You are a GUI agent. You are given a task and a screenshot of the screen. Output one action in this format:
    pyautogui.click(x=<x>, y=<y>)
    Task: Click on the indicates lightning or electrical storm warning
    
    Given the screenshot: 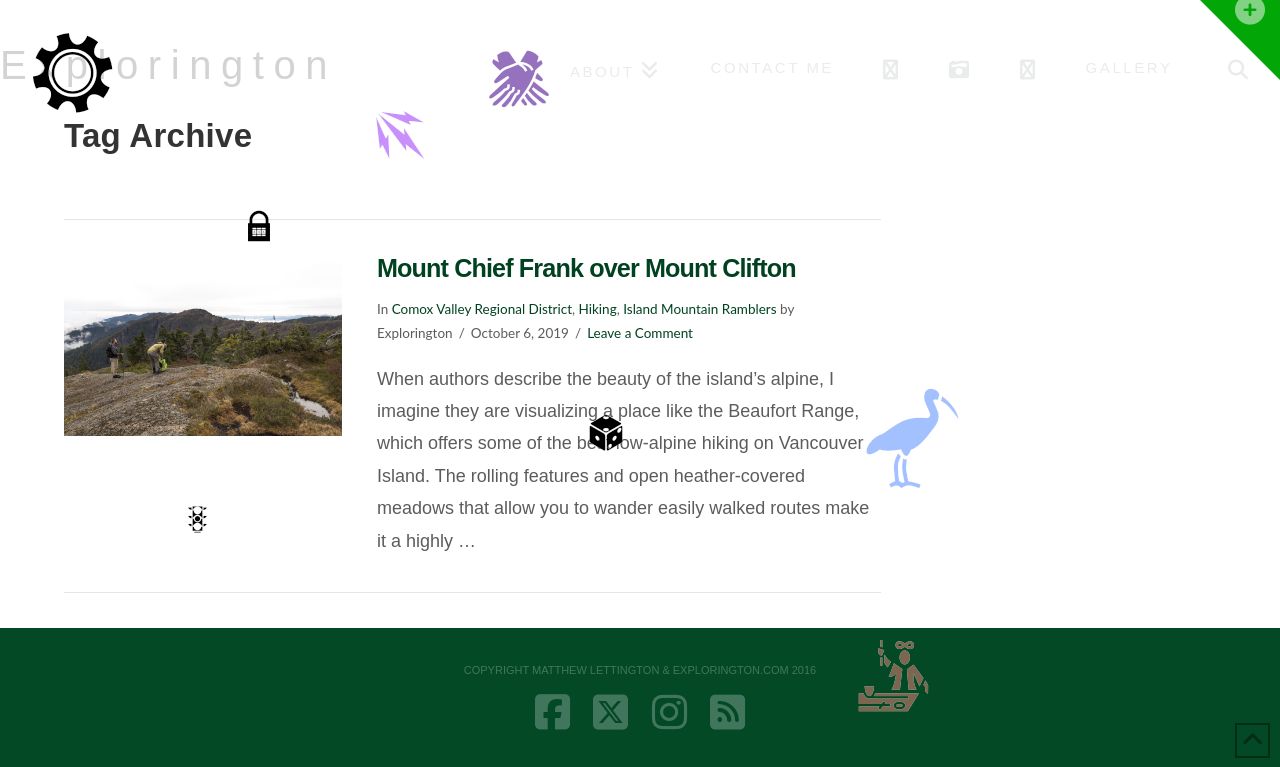 What is the action you would take?
    pyautogui.click(x=400, y=135)
    